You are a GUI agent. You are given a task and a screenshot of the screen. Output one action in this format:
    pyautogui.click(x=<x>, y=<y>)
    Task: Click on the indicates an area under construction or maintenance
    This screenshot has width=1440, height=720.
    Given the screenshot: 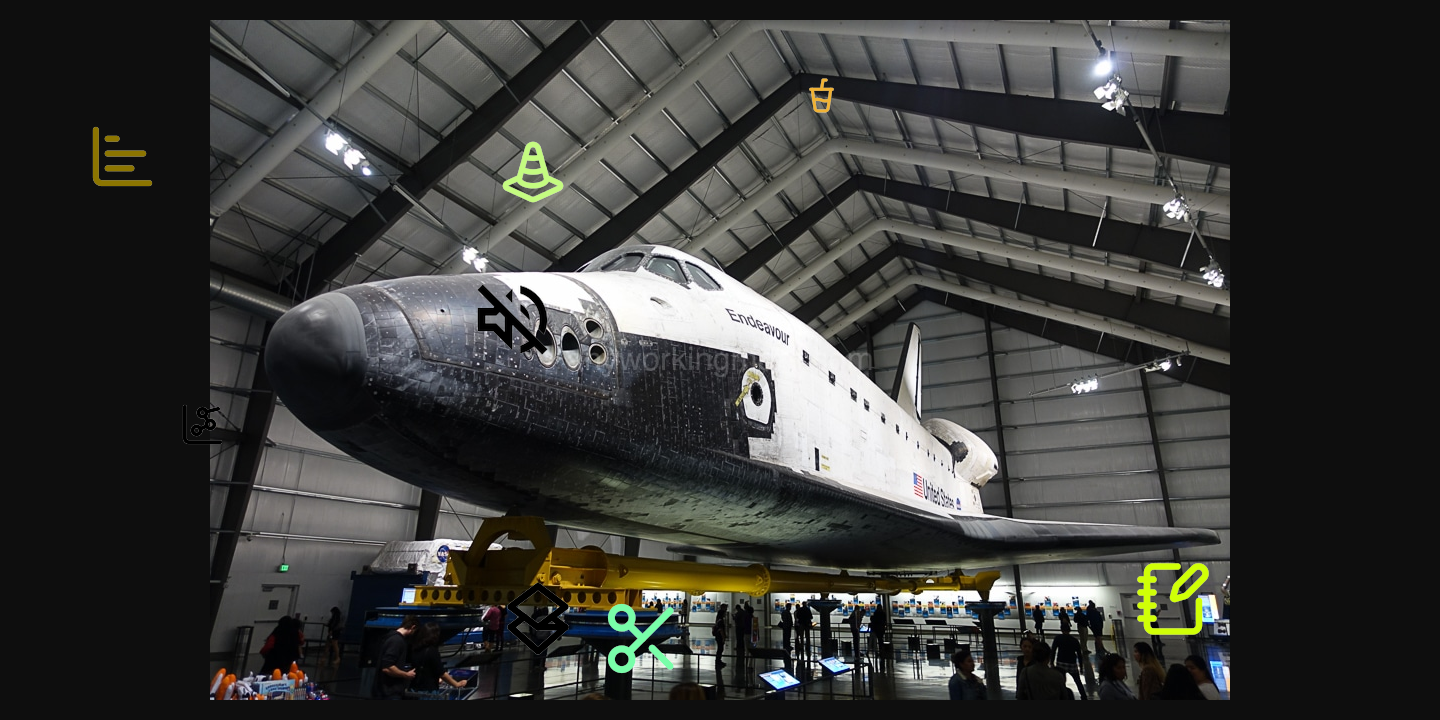 What is the action you would take?
    pyautogui.click(x=533, y=172)
    